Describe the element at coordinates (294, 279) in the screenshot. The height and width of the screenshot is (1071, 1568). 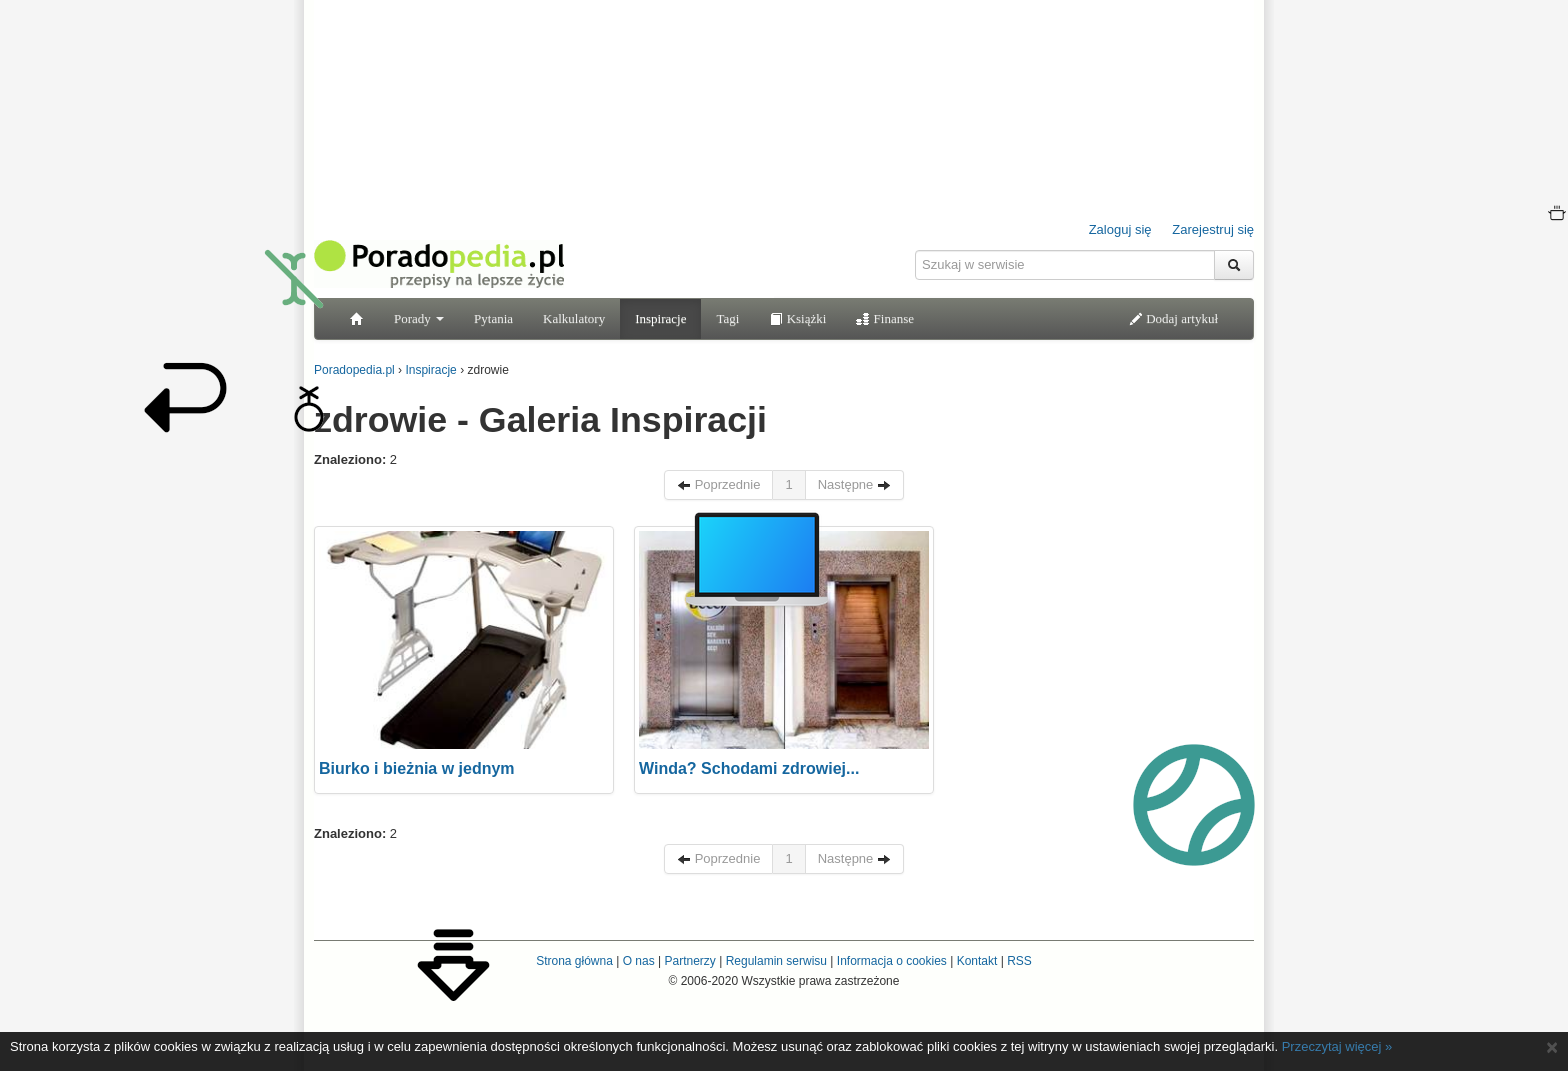
I see `cursor tracking disabled` at that location.